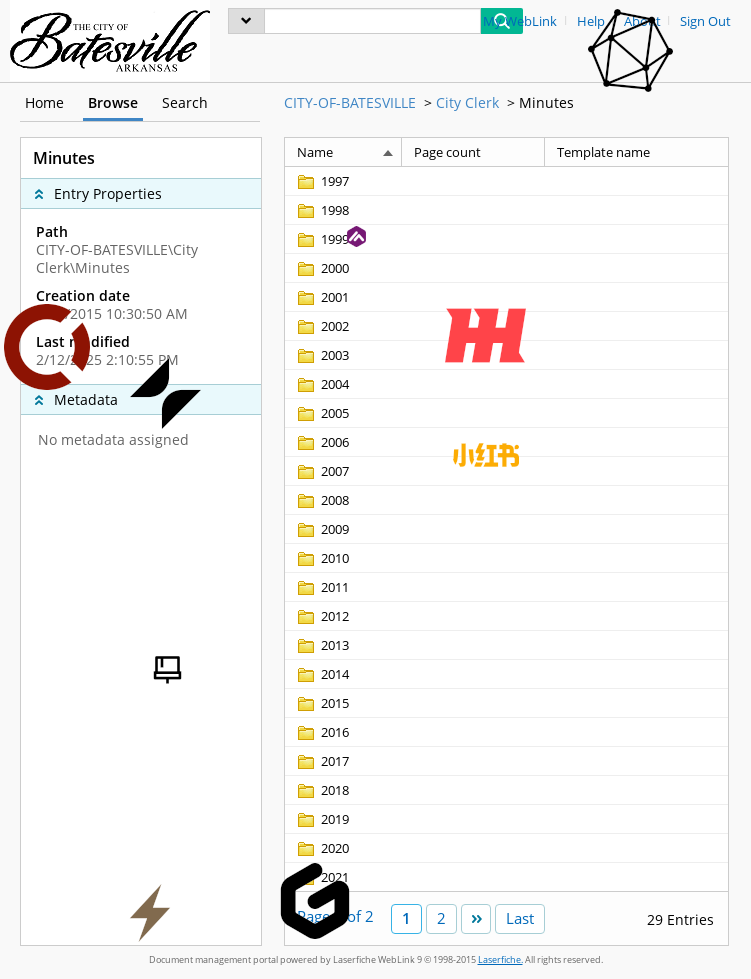 The height and width of the screenshot is (979, 751). Describe the element at coordinates (47, 347) in the screenshot. I see `visit open collective profile or page` at that location.